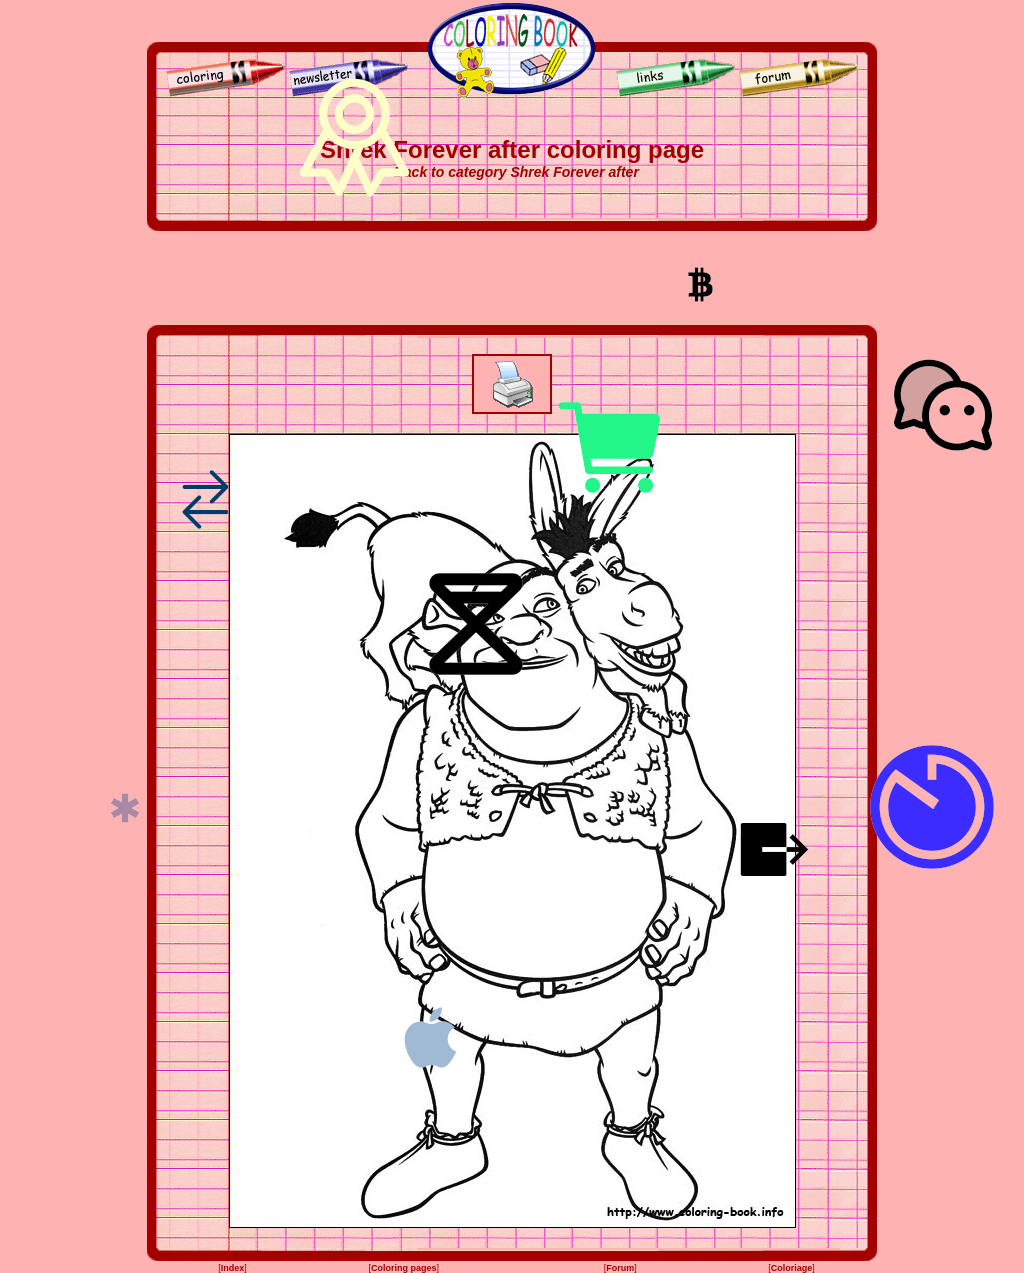 Image resolution: width=1024 pixels, height=1273 pixels. Describe the element at coordinates (205, 499) in the screenshot. I see `swap or exchange items` at that location.